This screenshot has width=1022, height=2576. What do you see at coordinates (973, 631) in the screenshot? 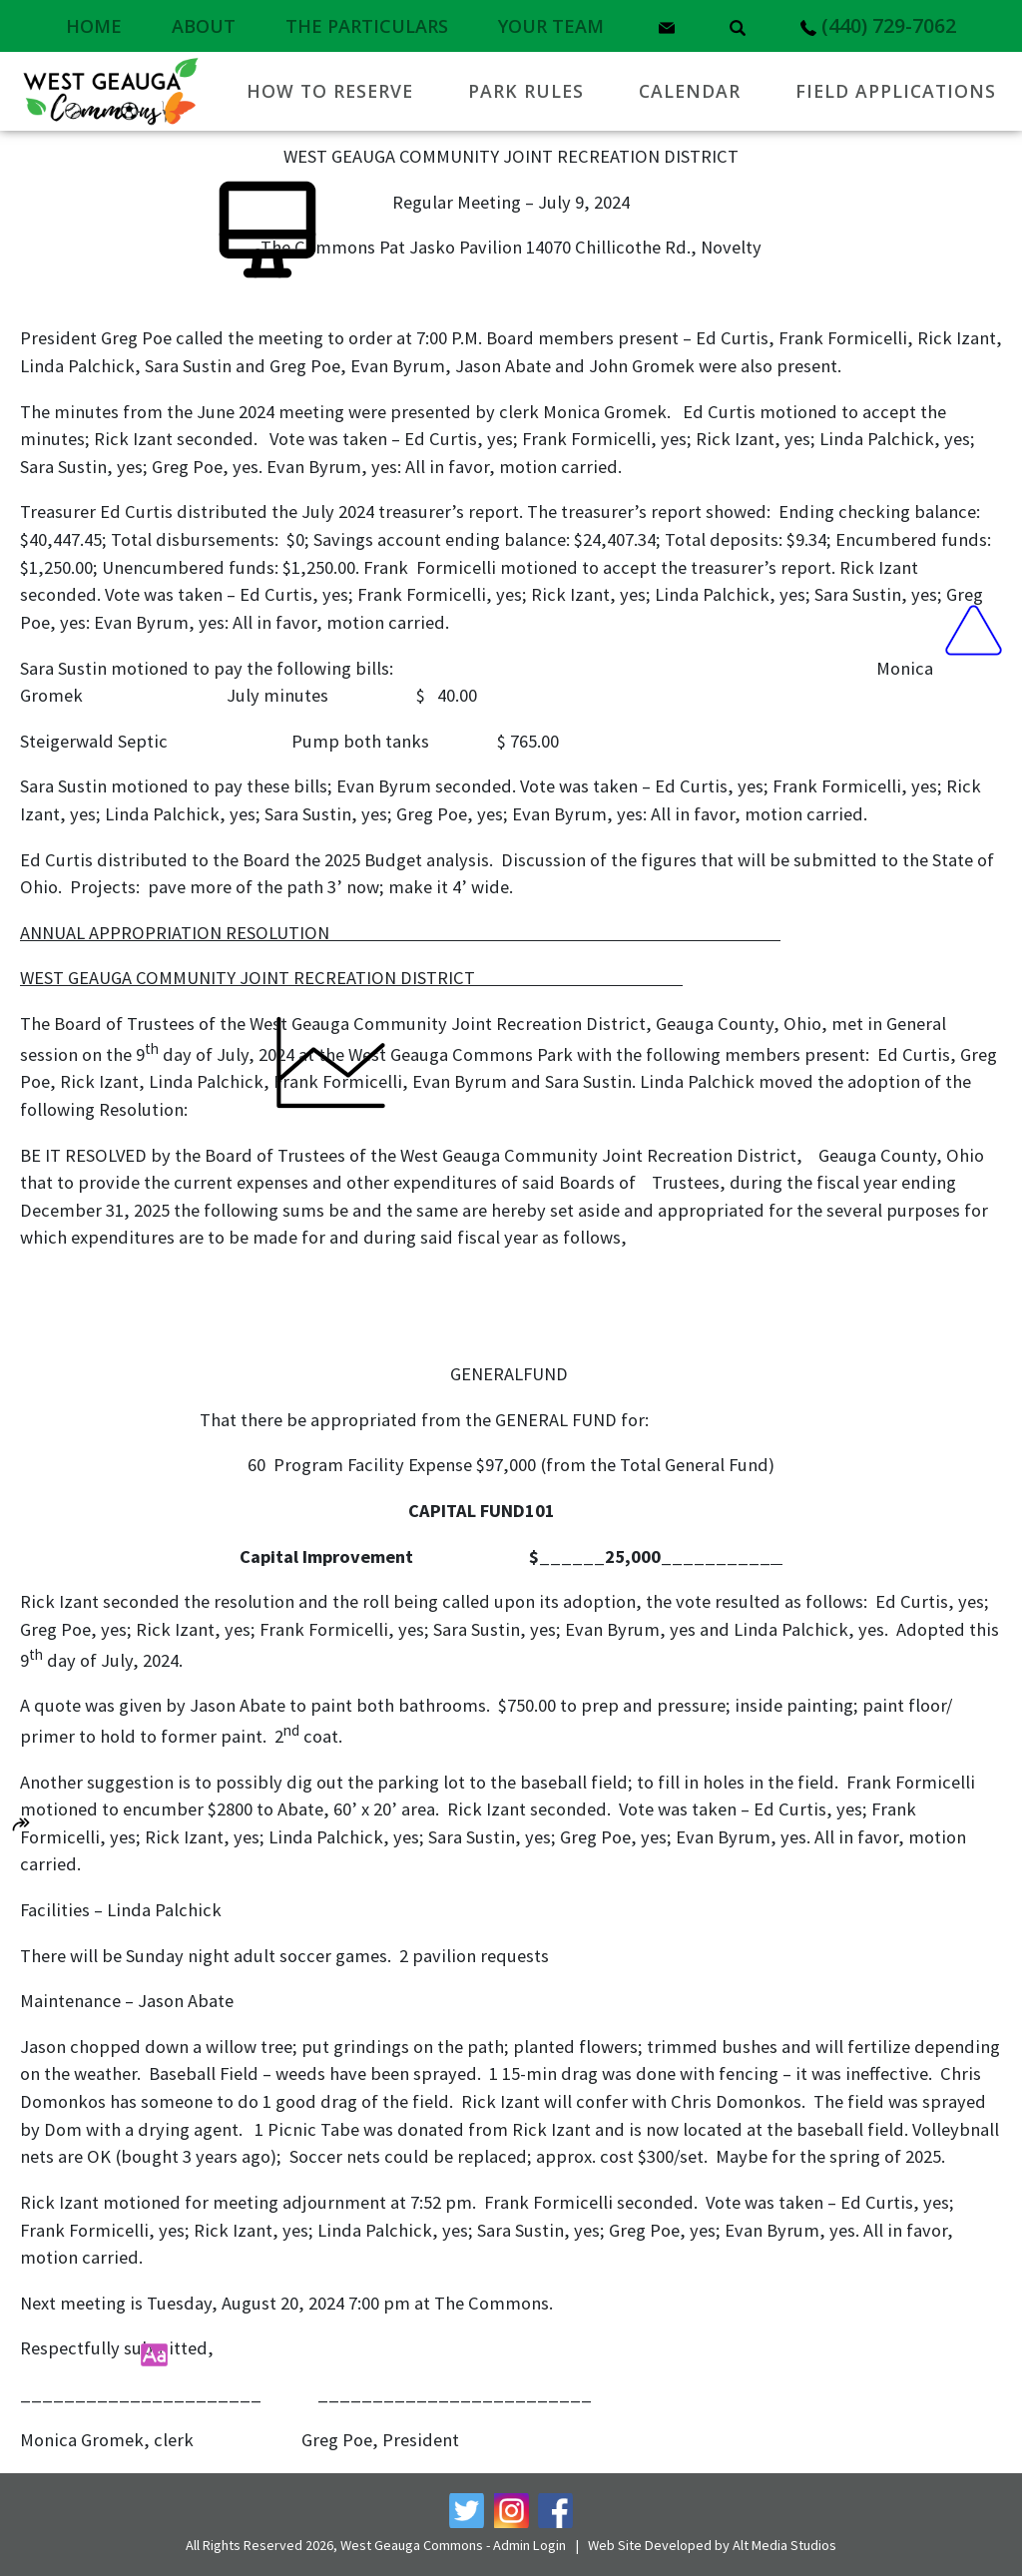
I see `play or start media content` at bounding box center [973, 631].